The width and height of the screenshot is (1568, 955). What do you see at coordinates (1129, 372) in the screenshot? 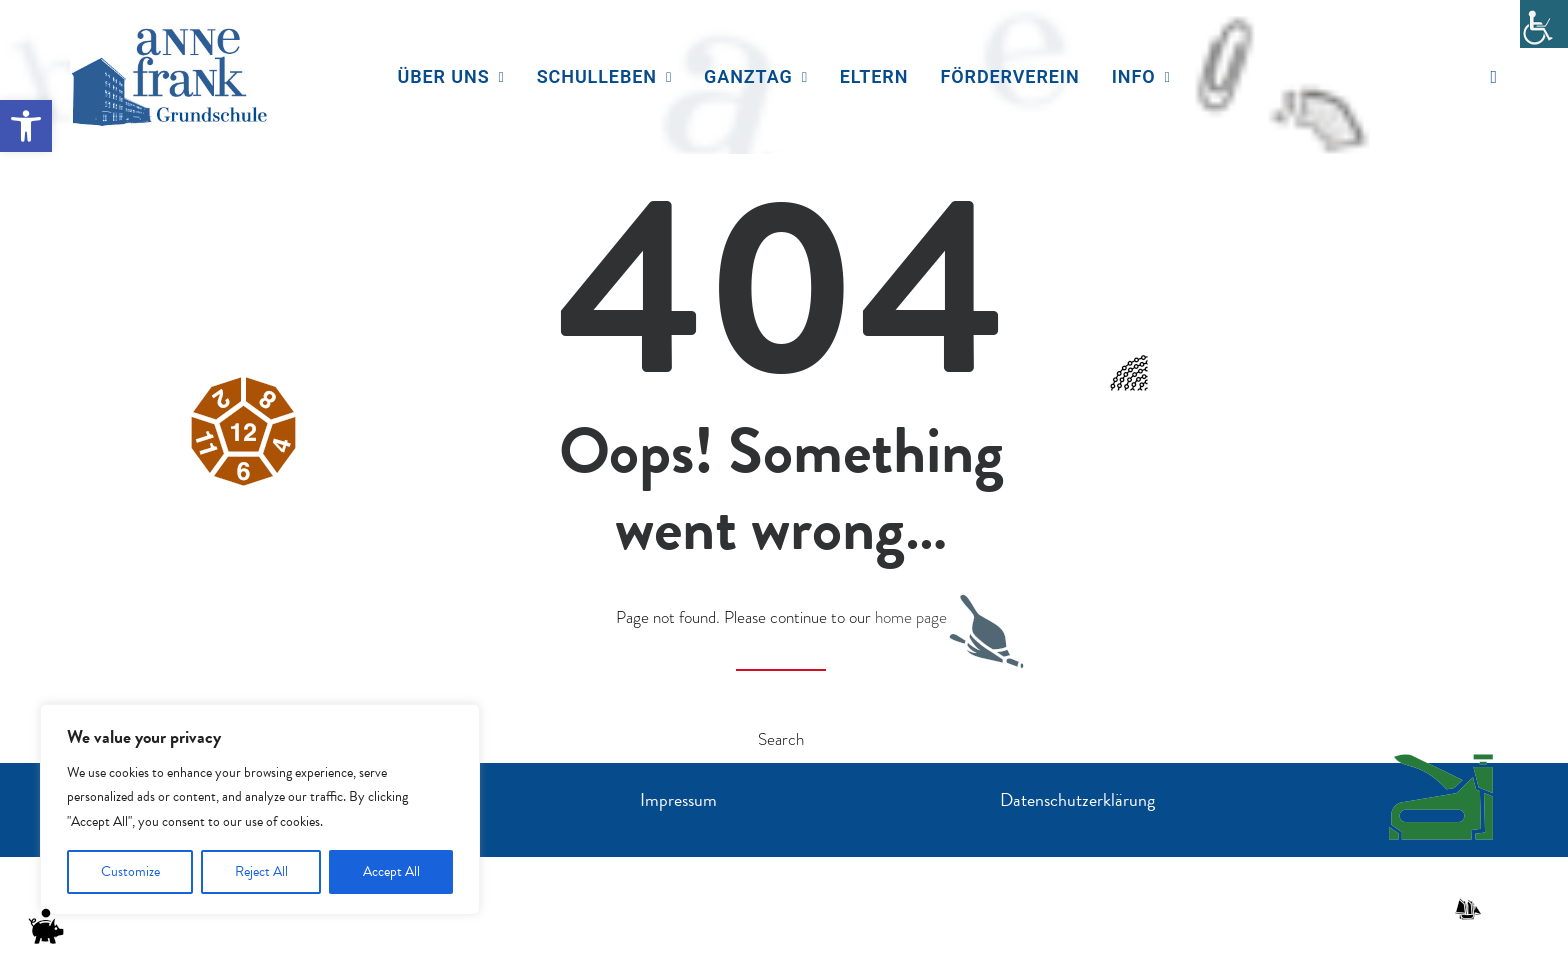
I see `indicates a secure or encrypted connection` at bounding box center [1129, 372].